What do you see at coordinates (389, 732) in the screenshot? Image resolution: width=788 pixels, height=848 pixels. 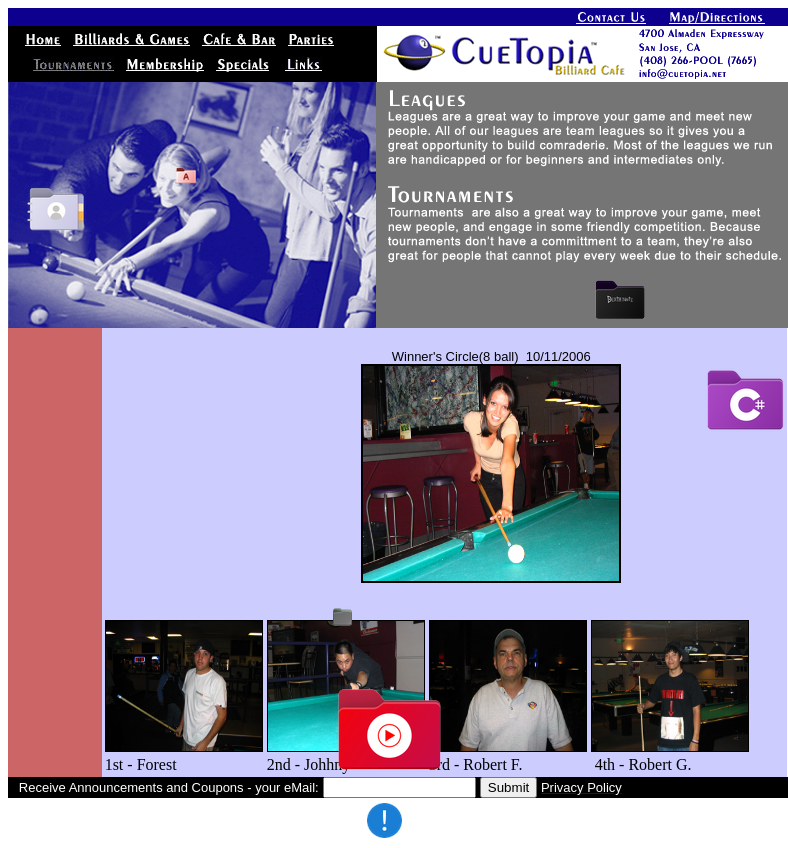 I see `open folder containing youtube music files` at bounding box center [389, 732].